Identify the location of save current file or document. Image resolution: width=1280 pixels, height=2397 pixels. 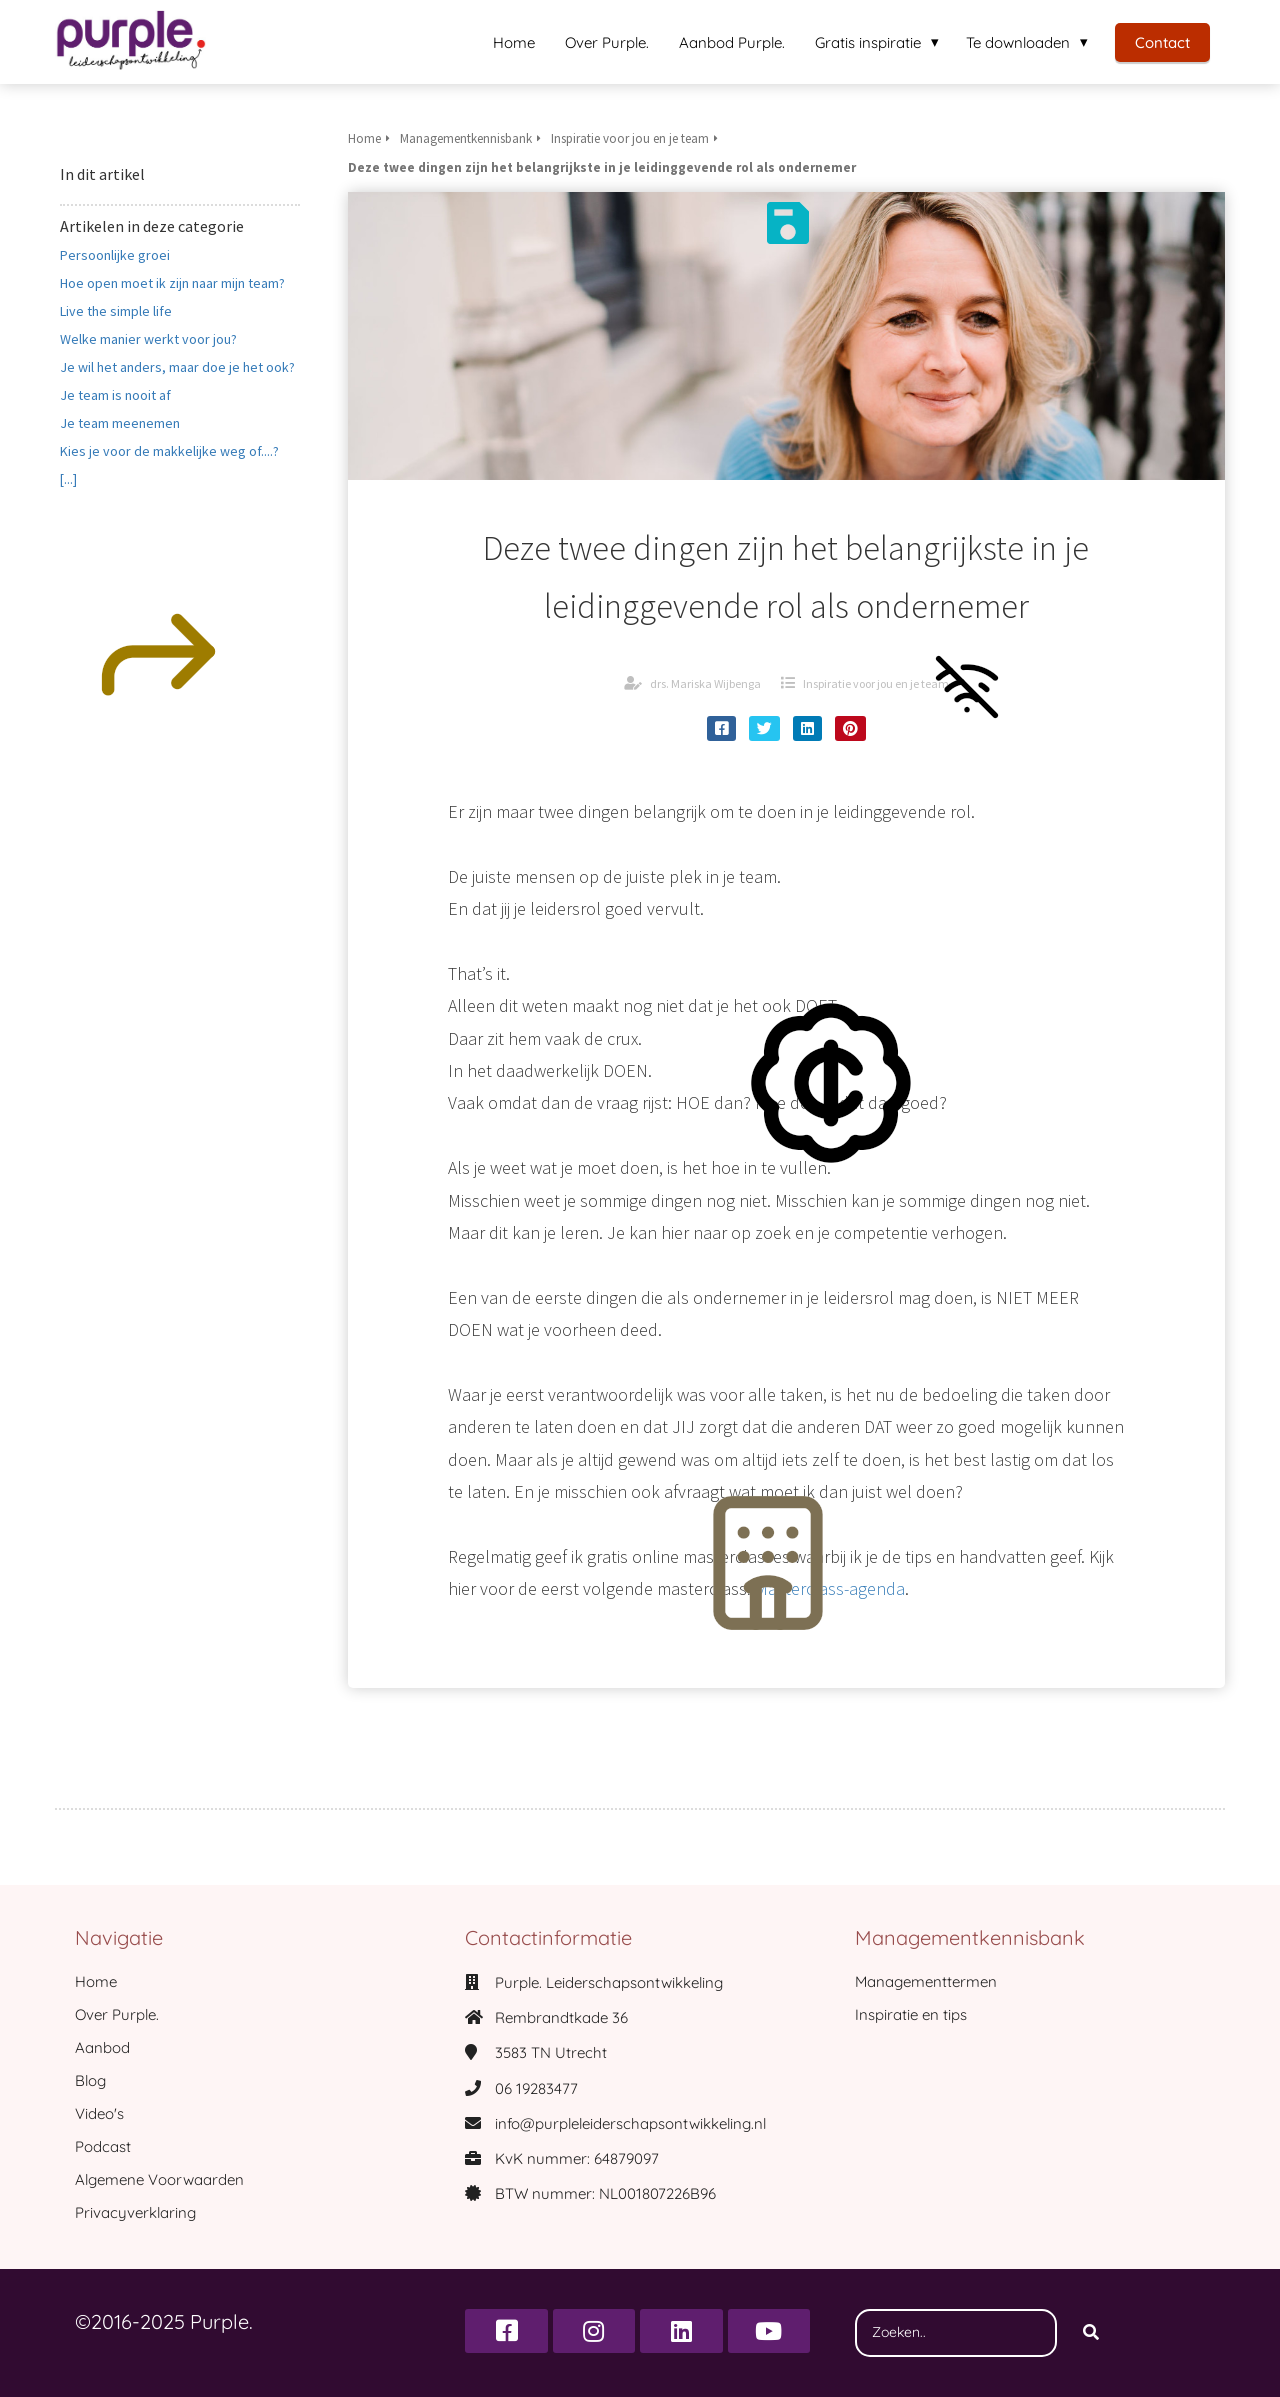
(788, 223).